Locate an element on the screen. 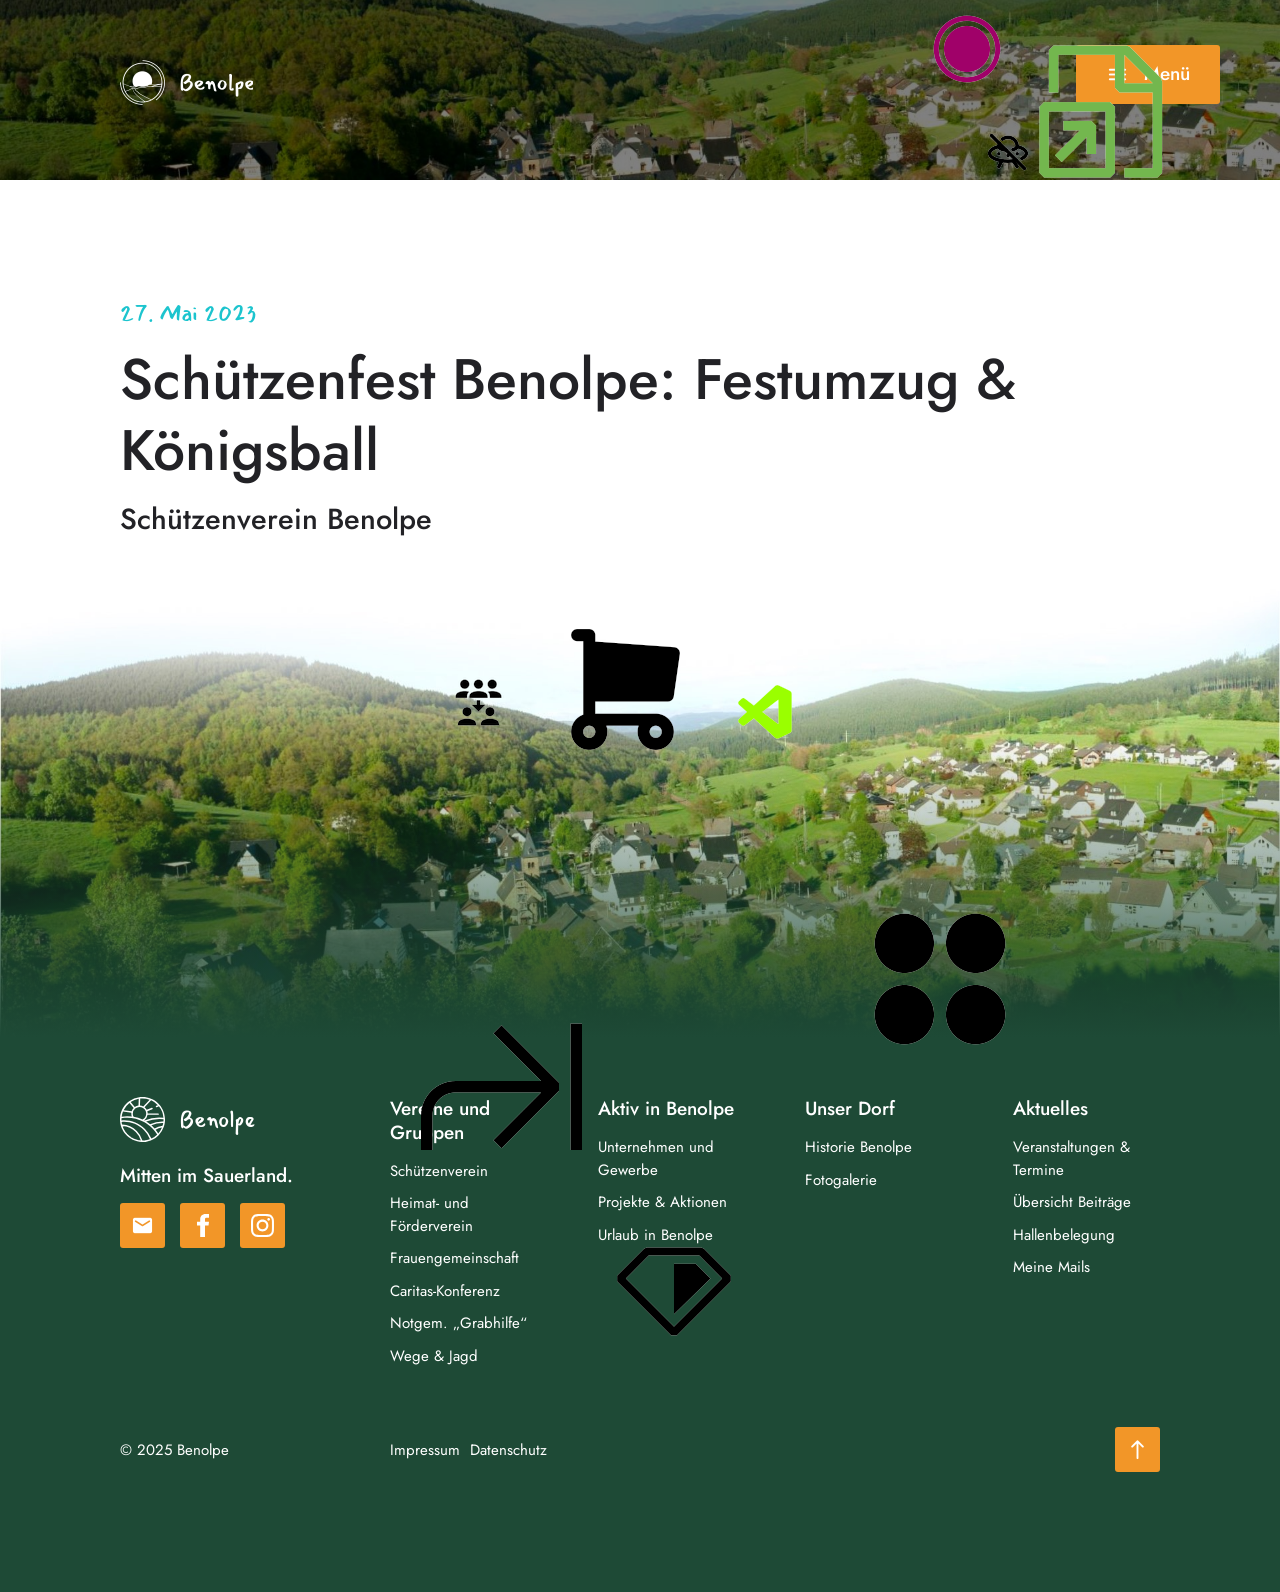 This screenshot has height=1592, width=1280. open app grid or launcher is located at coordinates (940, 979).